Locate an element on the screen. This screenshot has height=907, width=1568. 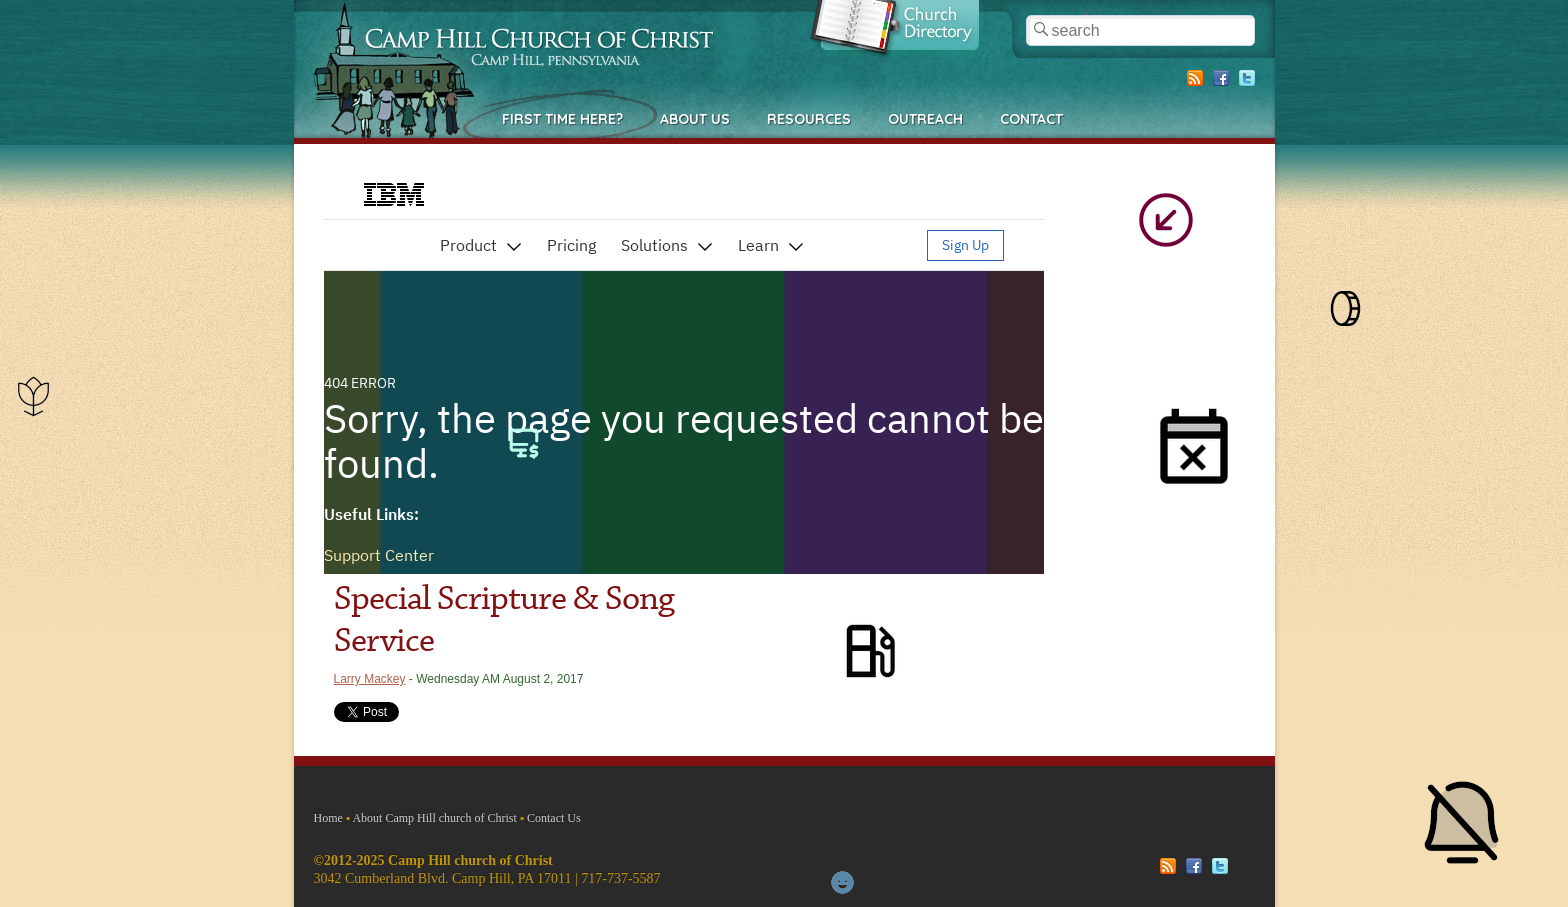
indicates a busy or unavailable event is located at coordinates (1194, 450).